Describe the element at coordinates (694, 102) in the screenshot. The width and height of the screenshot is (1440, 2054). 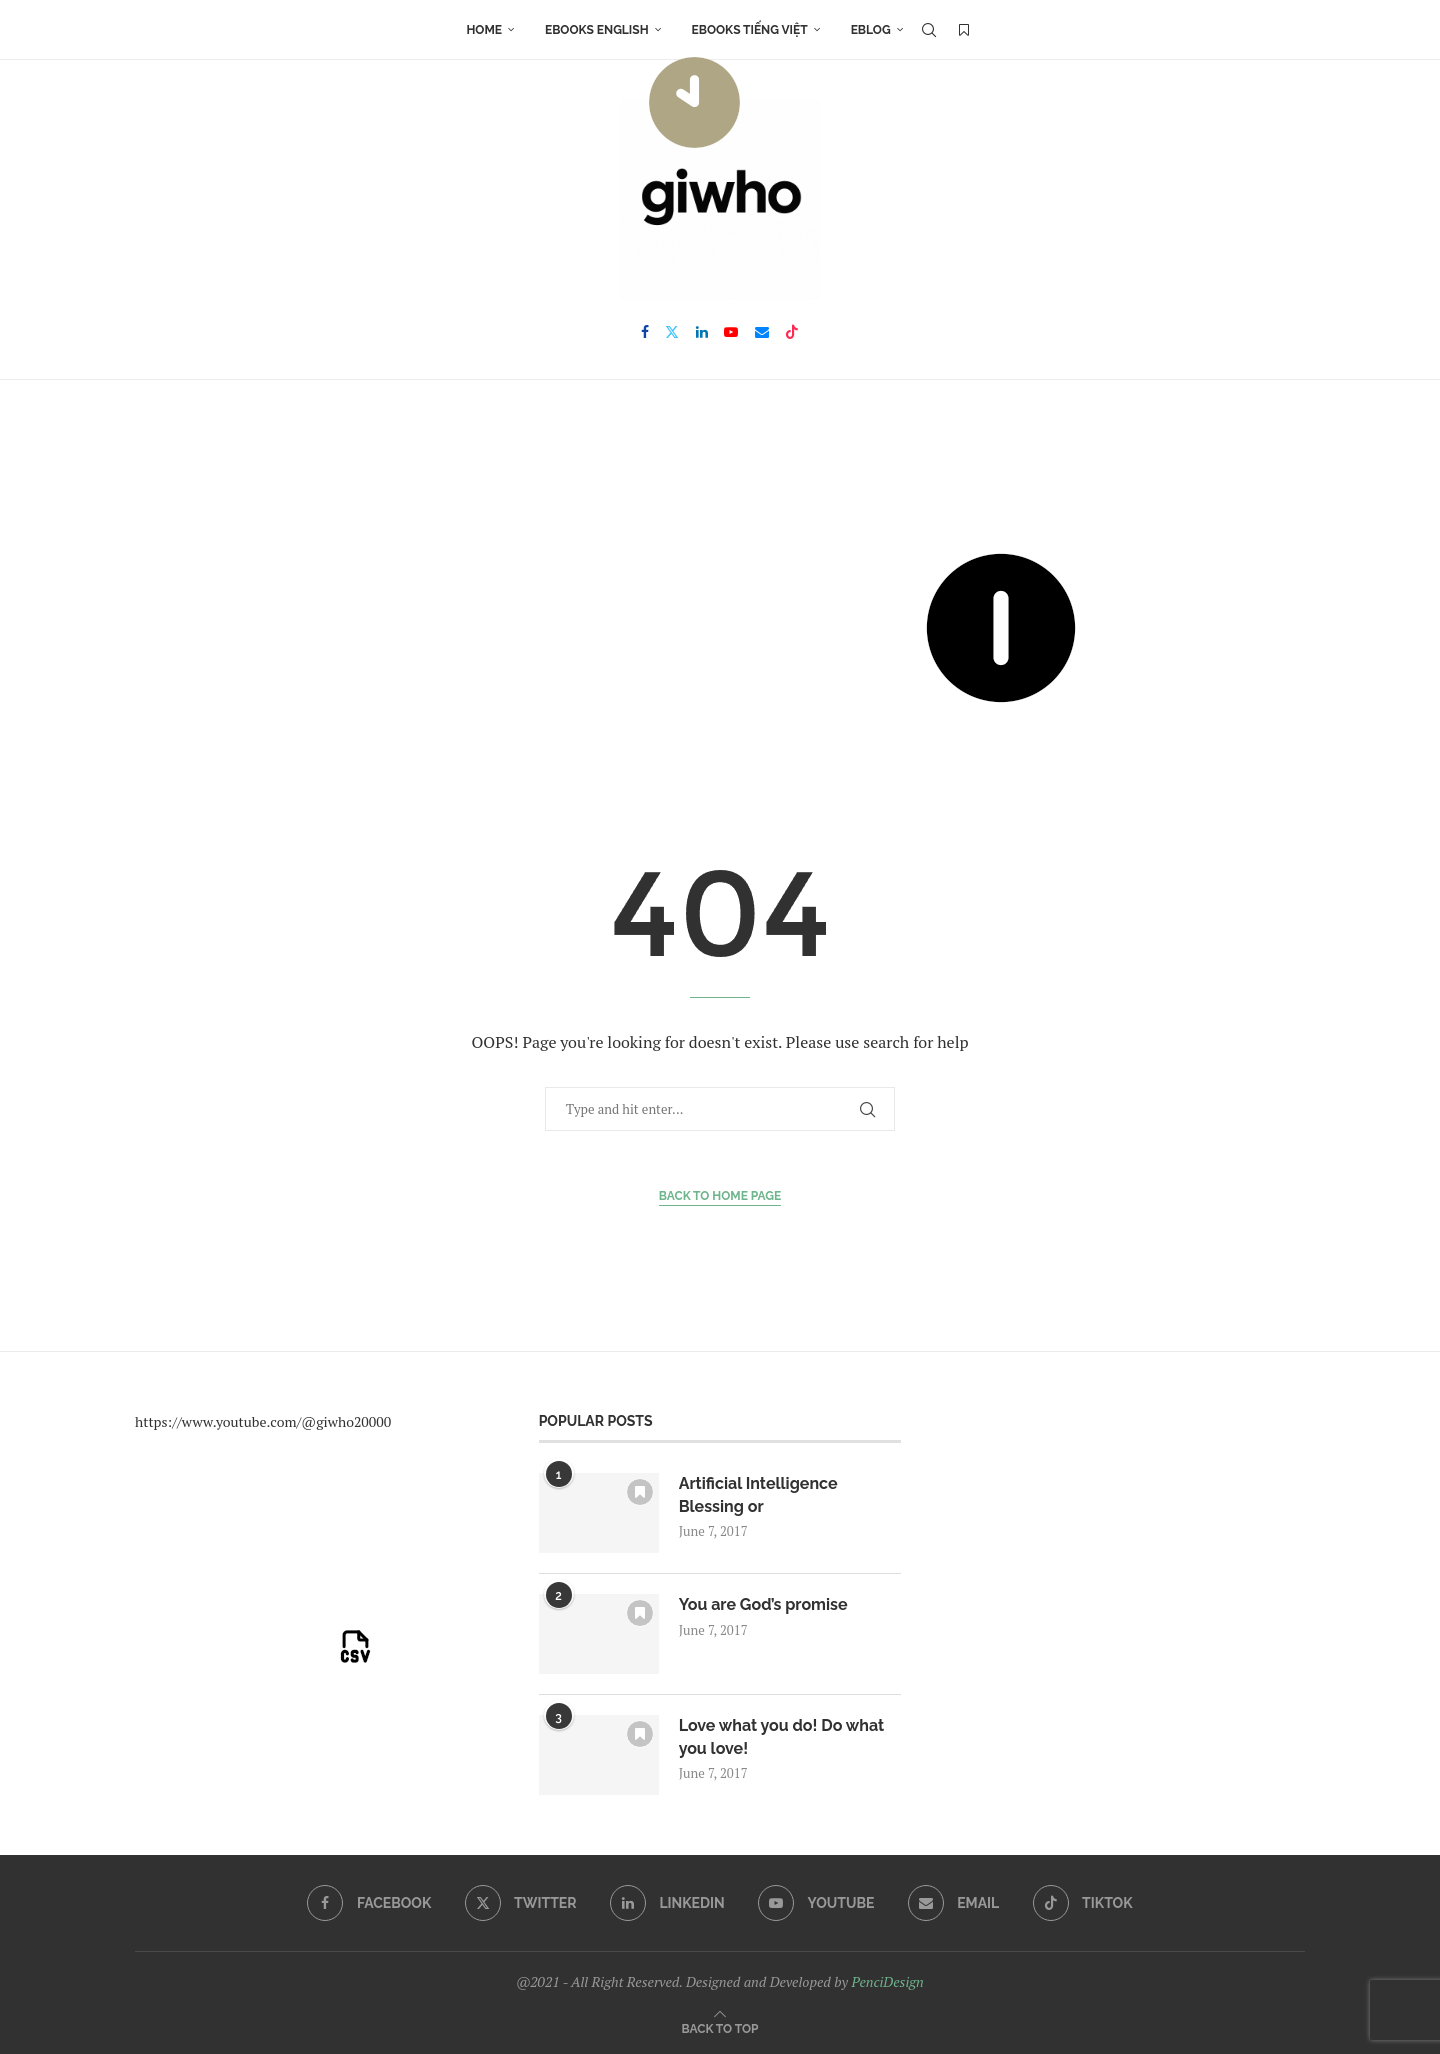
I see `indicates the current time is 10 o'clock` at that location.